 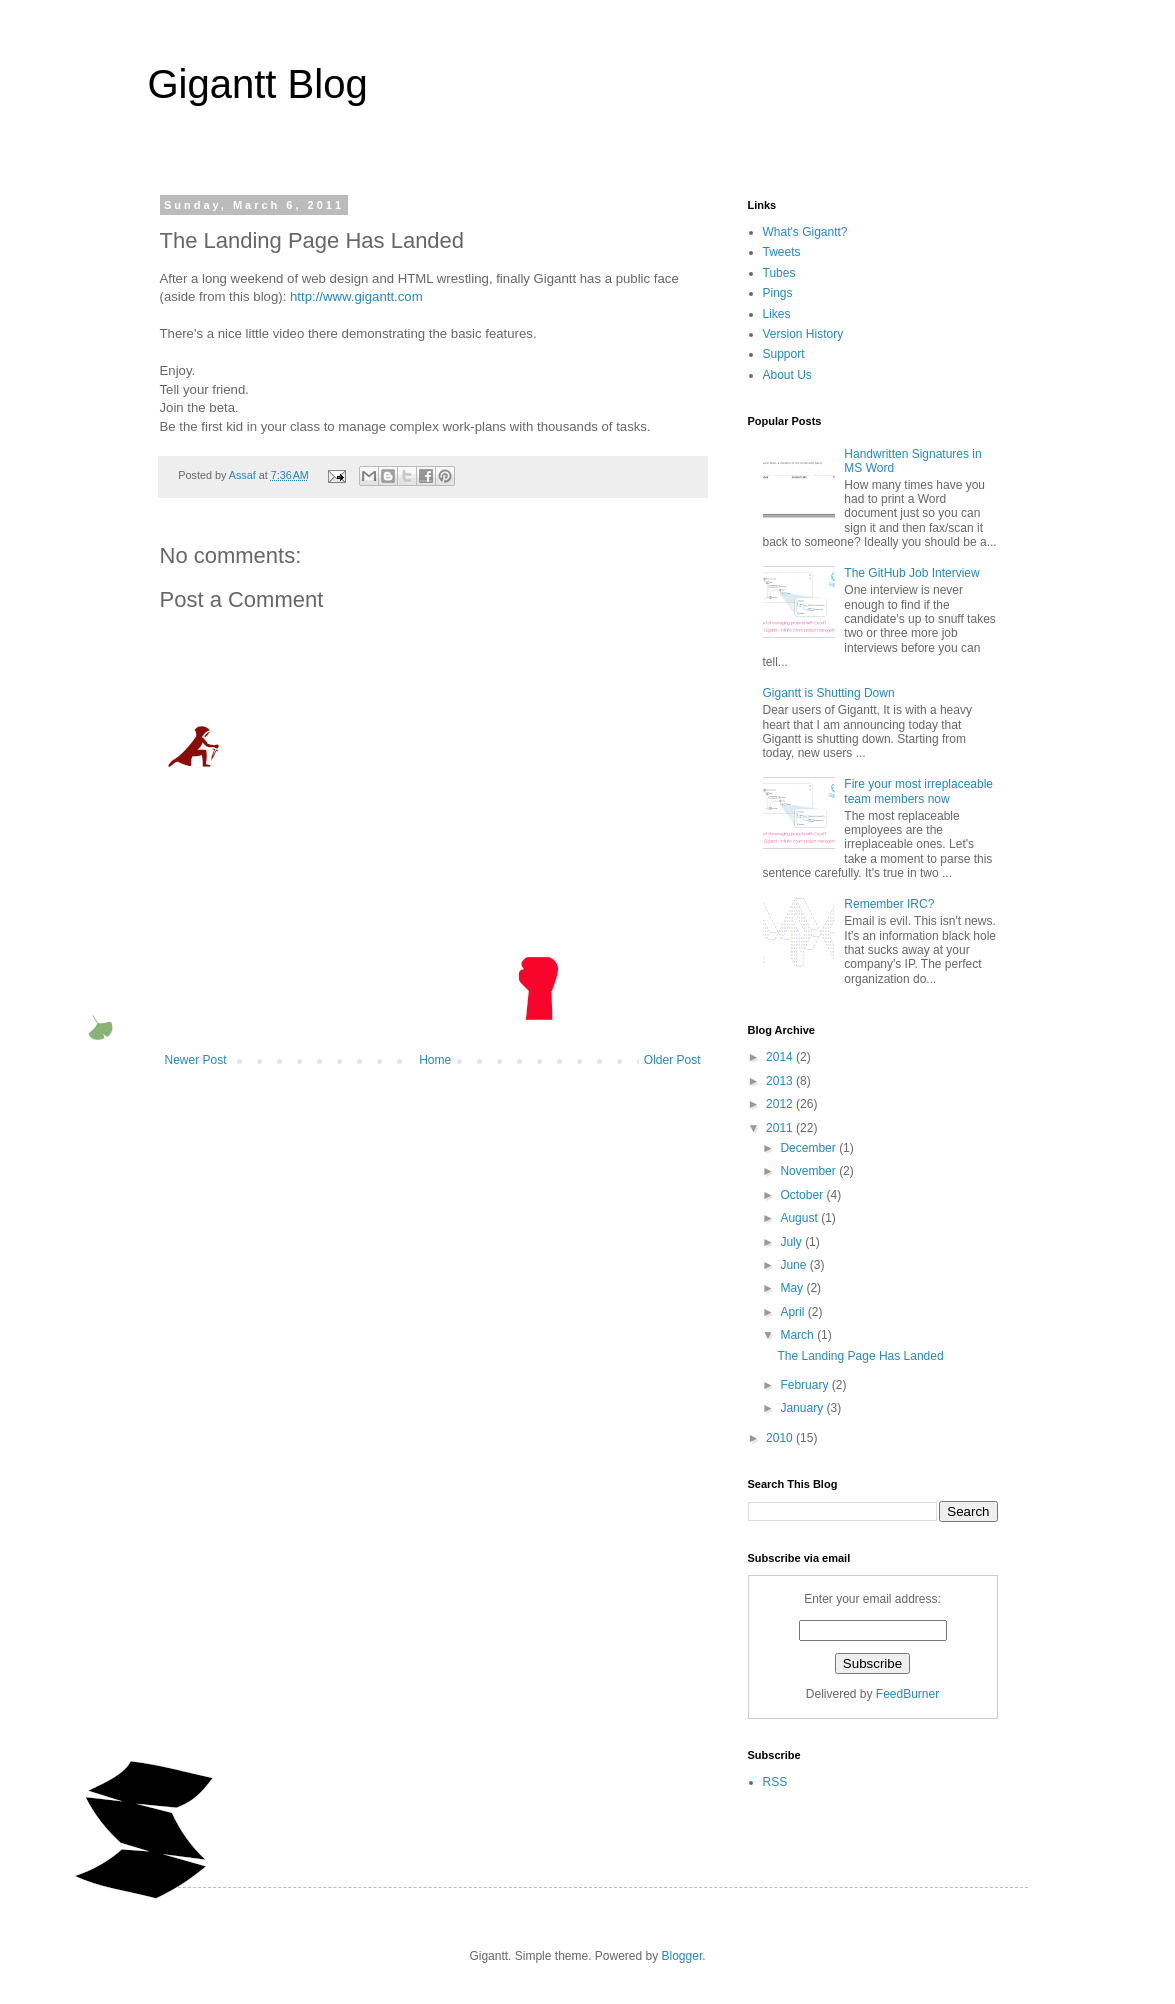 What do you see at coordinates (193, 746) in the screenshot?
I see `select assassin or rogue character class` at bounding box center [193, 746].